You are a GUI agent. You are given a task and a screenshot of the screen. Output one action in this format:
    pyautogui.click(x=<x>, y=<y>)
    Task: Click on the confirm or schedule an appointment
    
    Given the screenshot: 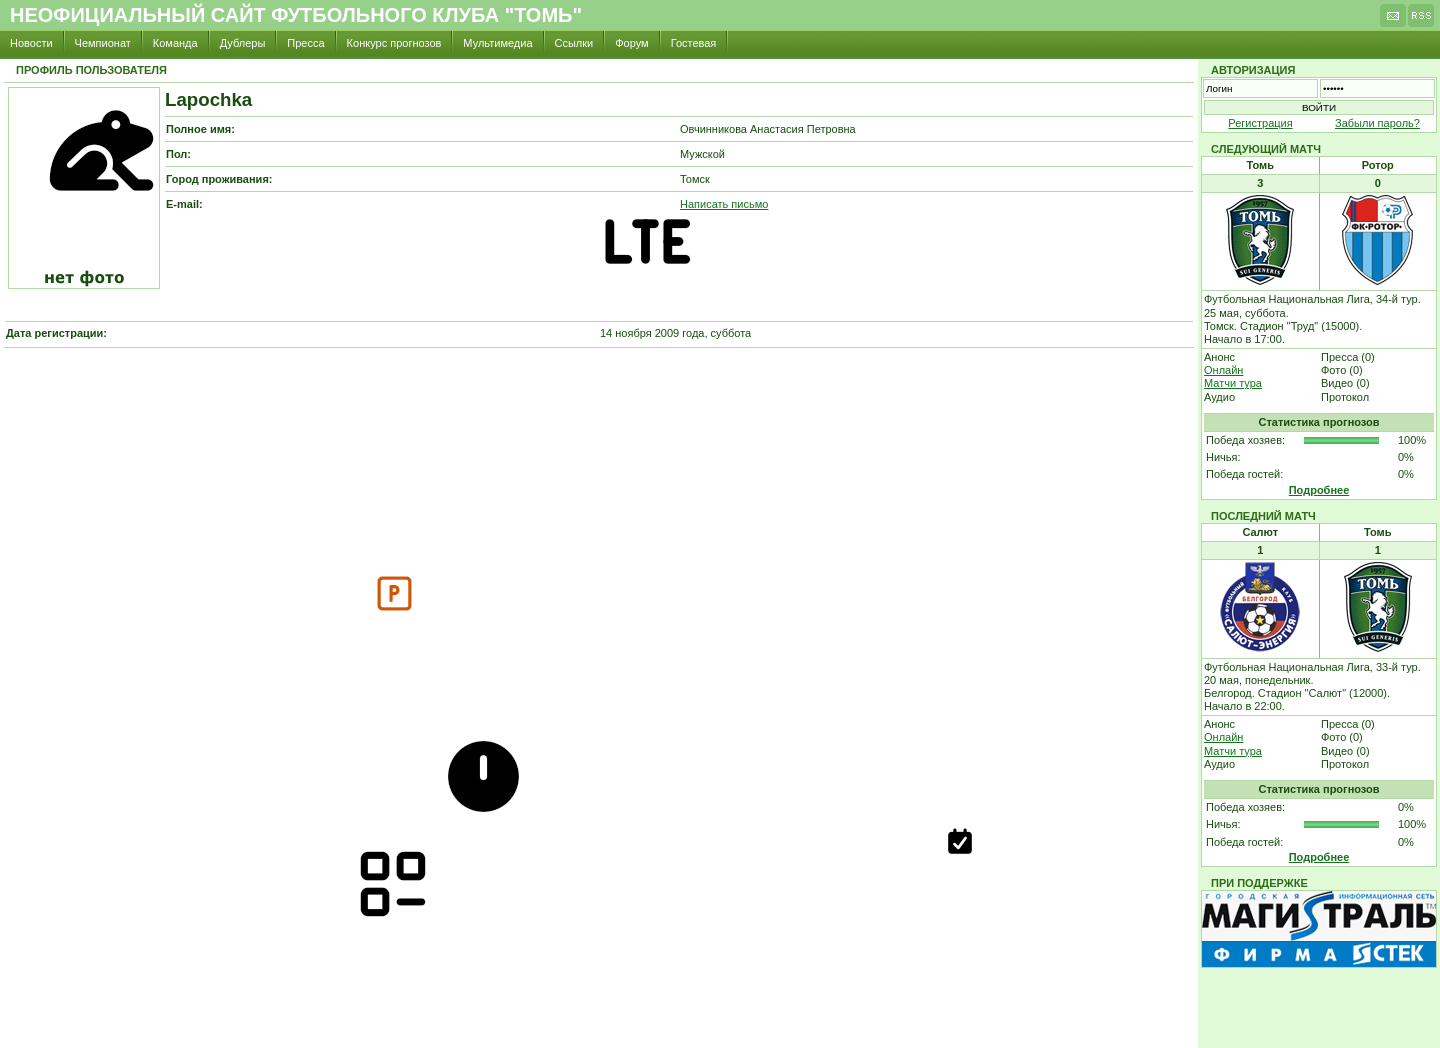 What is the action you would take?
    pyautogui.click(x=960, y=842)
    